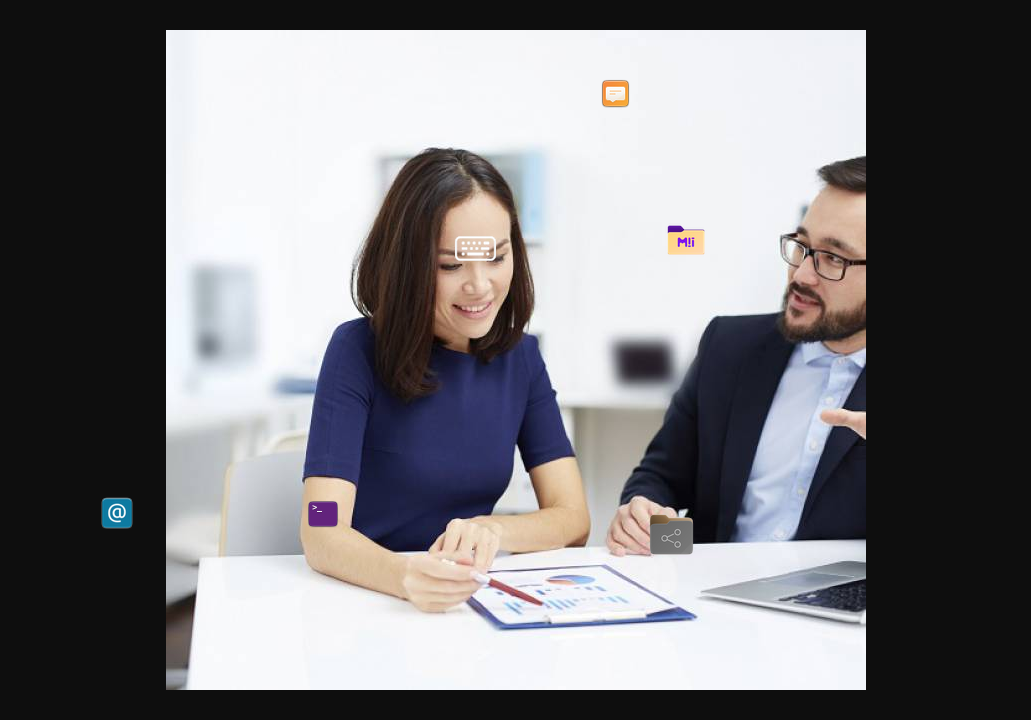 This screenshot has width=1031, height=720. Describe the element at coordinates (671, 534) in the screenshot. I see `access your public shared files folder` at that location.